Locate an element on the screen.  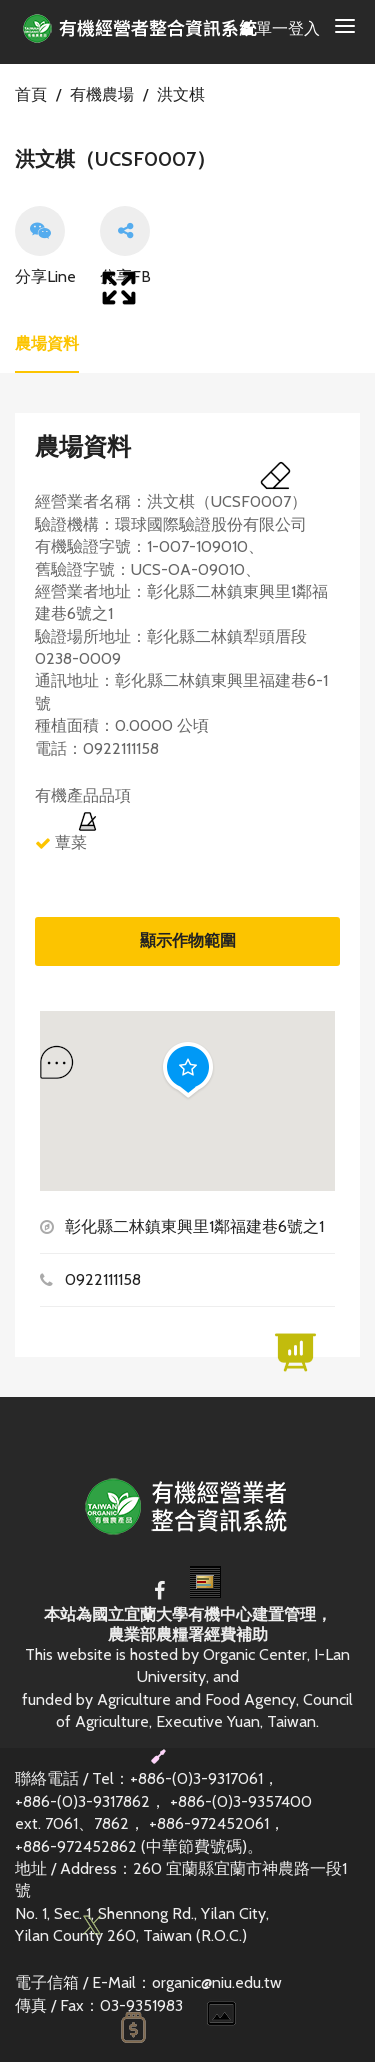
access settings or configuration options is located at coordinates (158, 1756).